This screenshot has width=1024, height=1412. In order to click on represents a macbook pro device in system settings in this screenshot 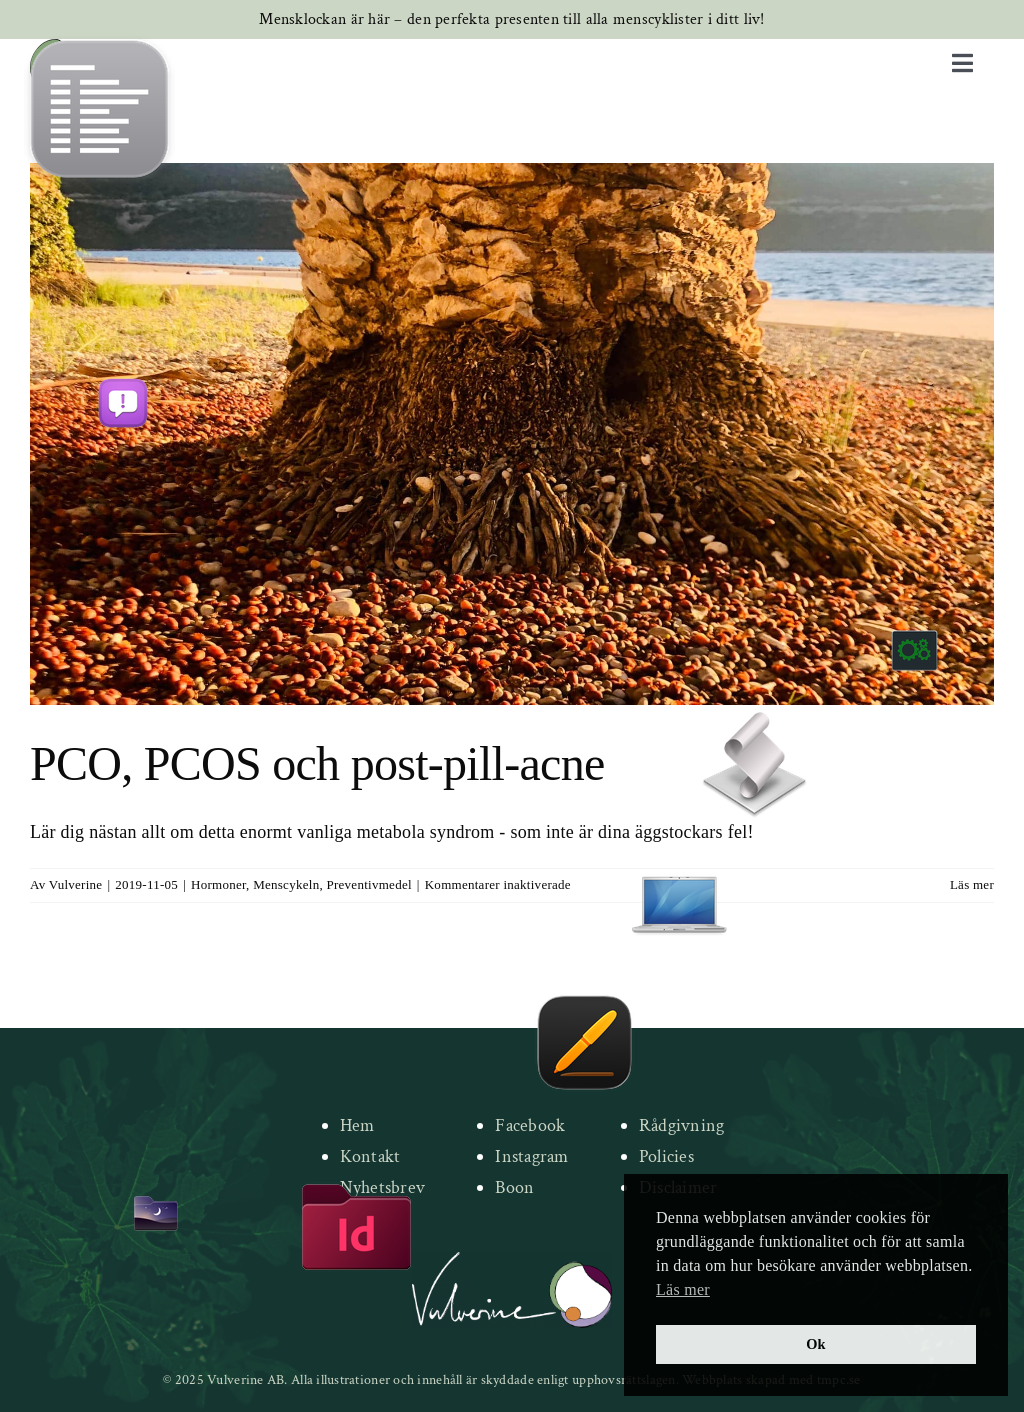, I will do `click(679, 903)`.